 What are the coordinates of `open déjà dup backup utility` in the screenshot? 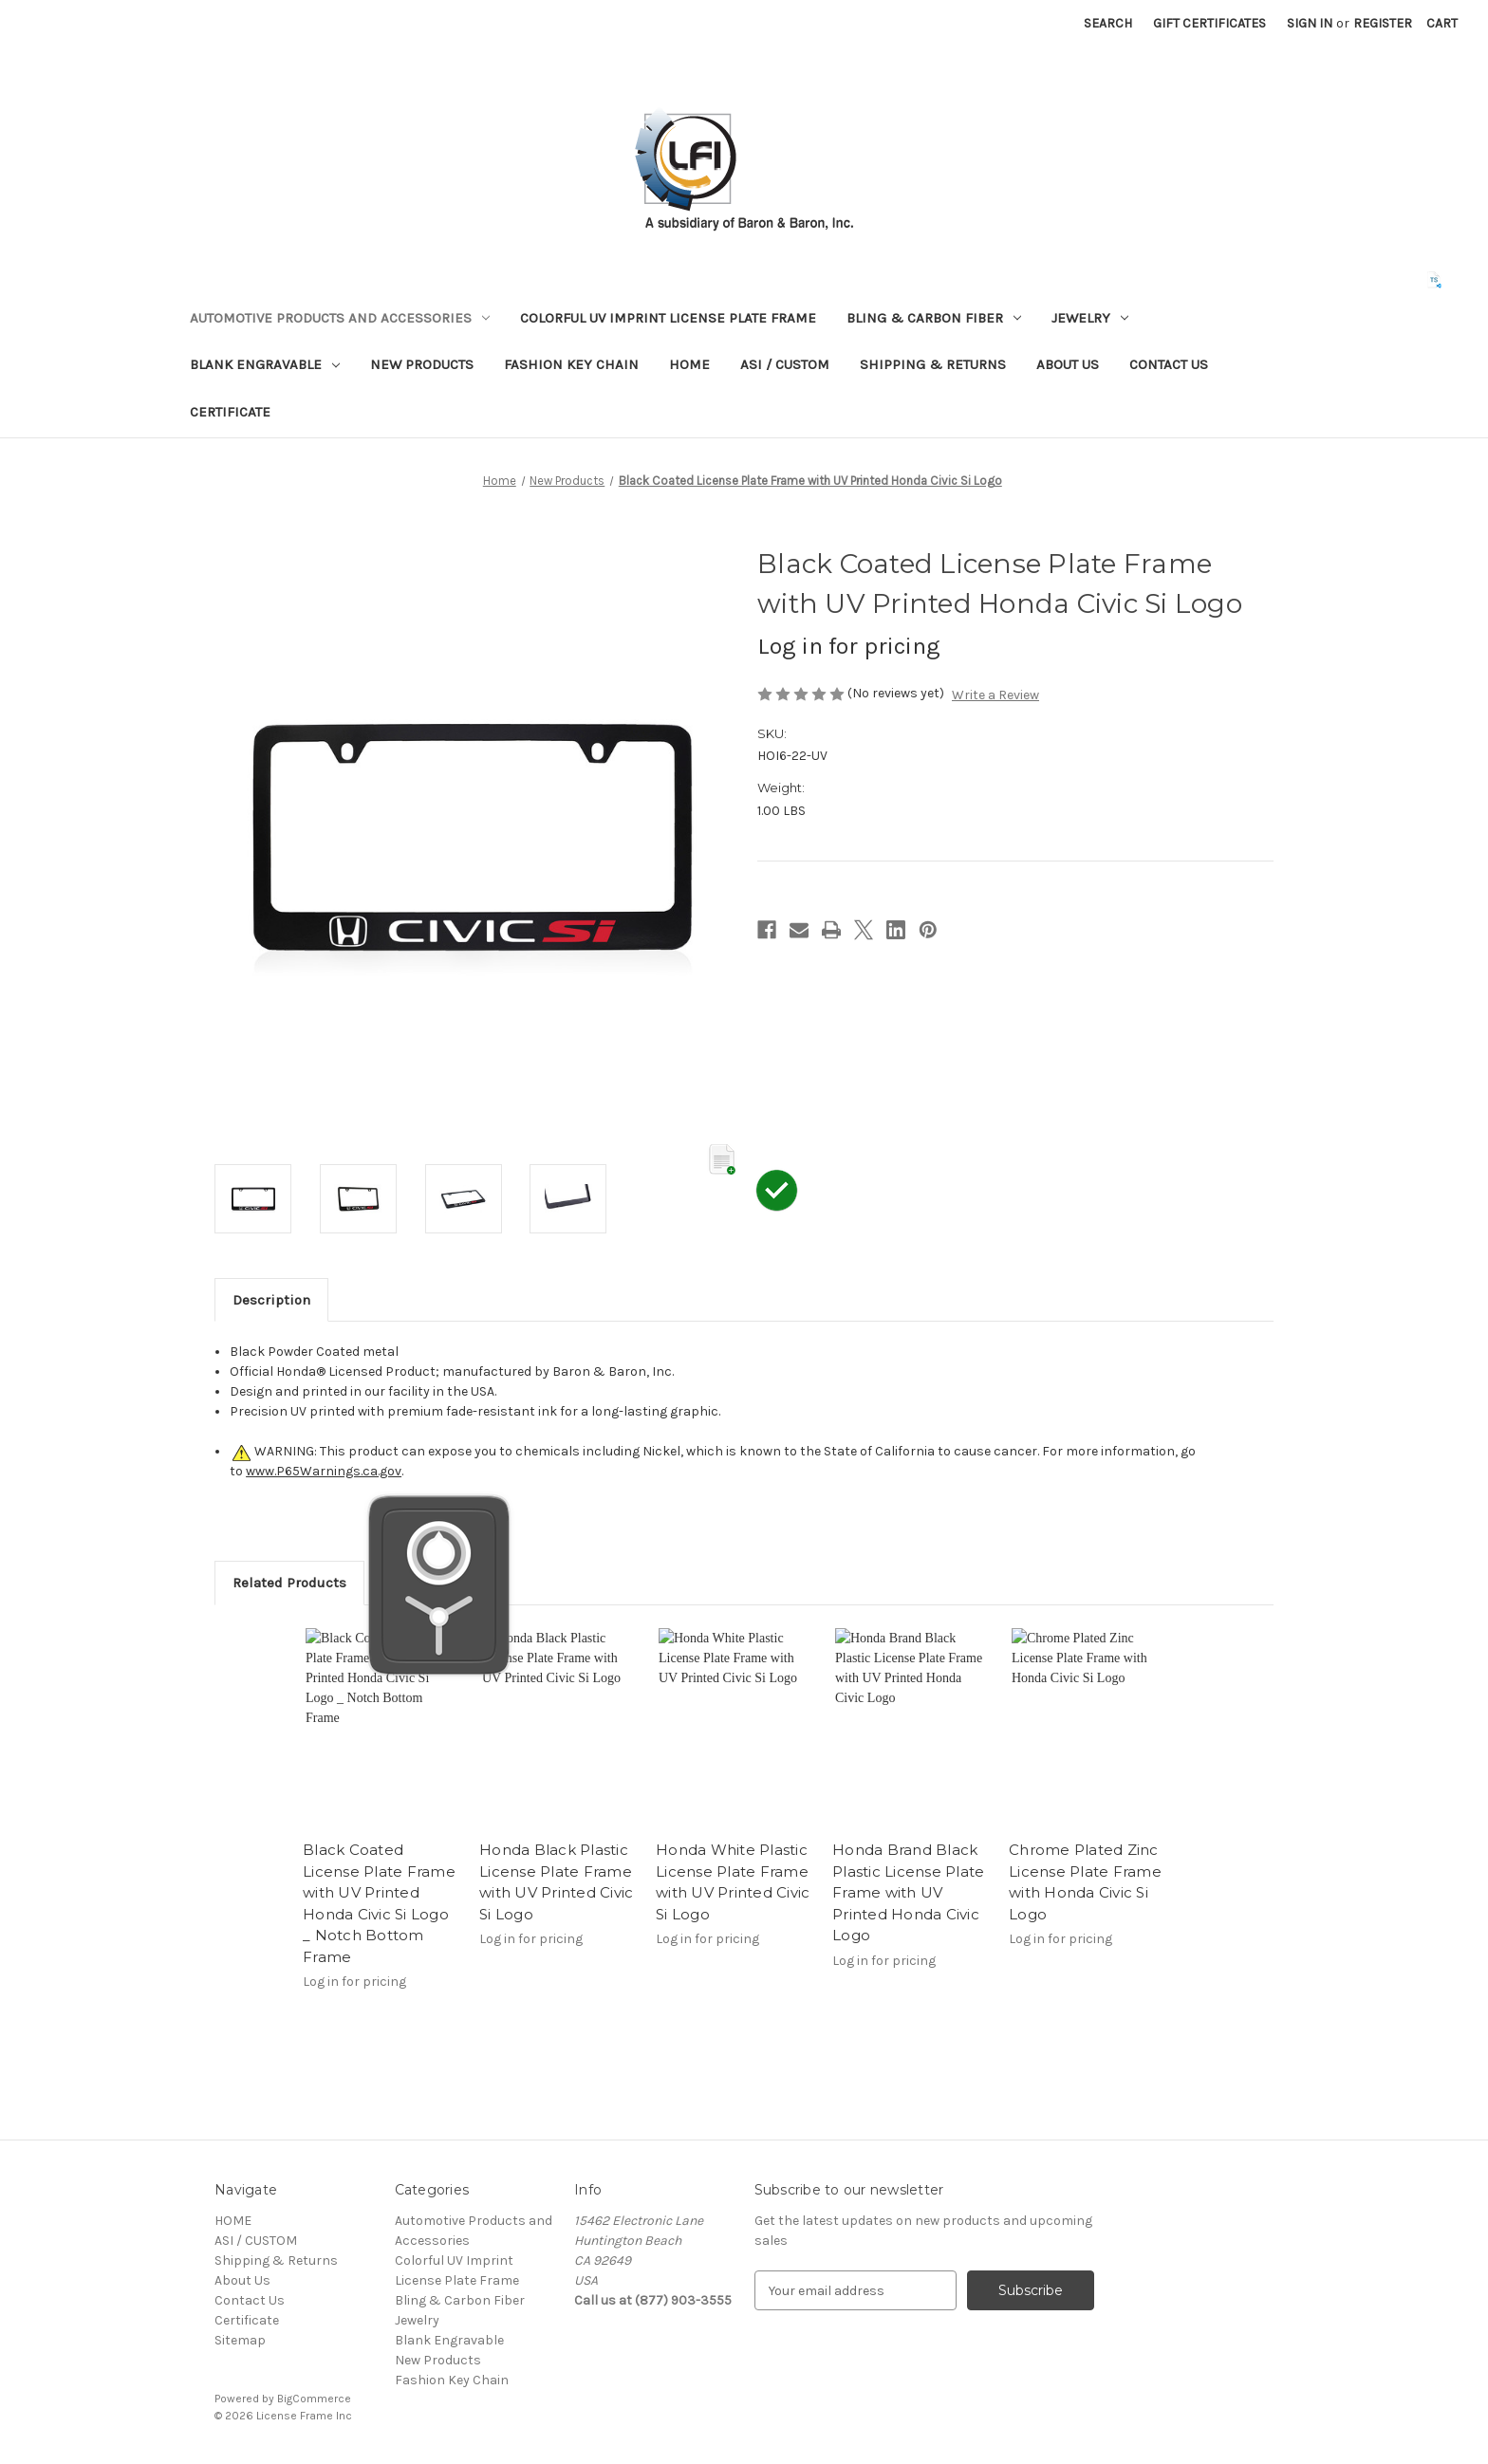 It's located at (438, 1584).